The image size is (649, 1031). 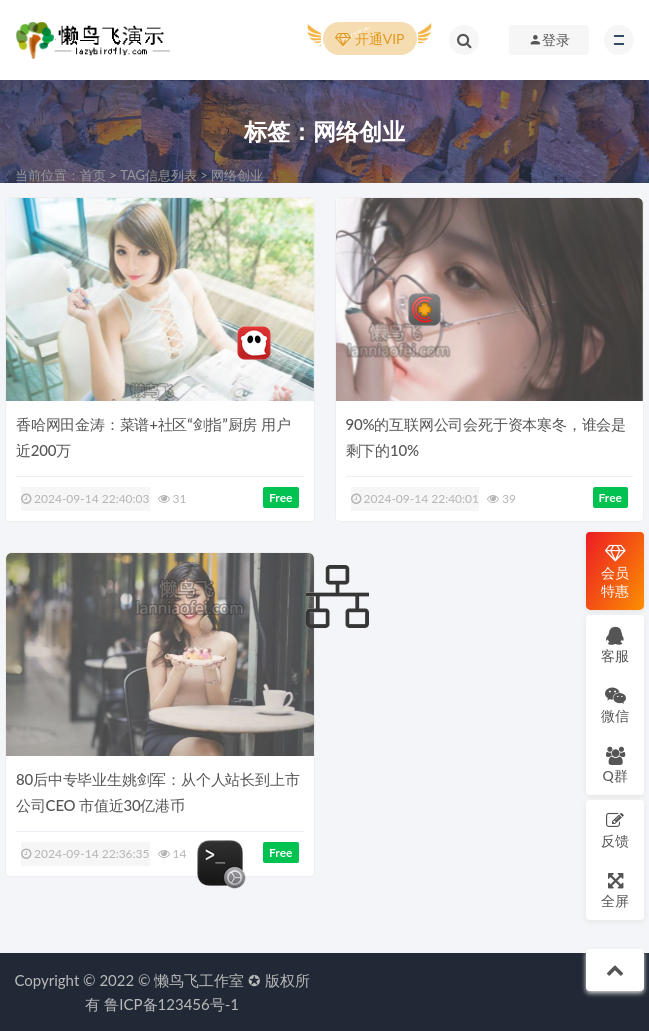 What do you see at coordinates (220, 863) in the screenshot?
I see `open terminal preferences or settings` at bounding box center [220, 863].